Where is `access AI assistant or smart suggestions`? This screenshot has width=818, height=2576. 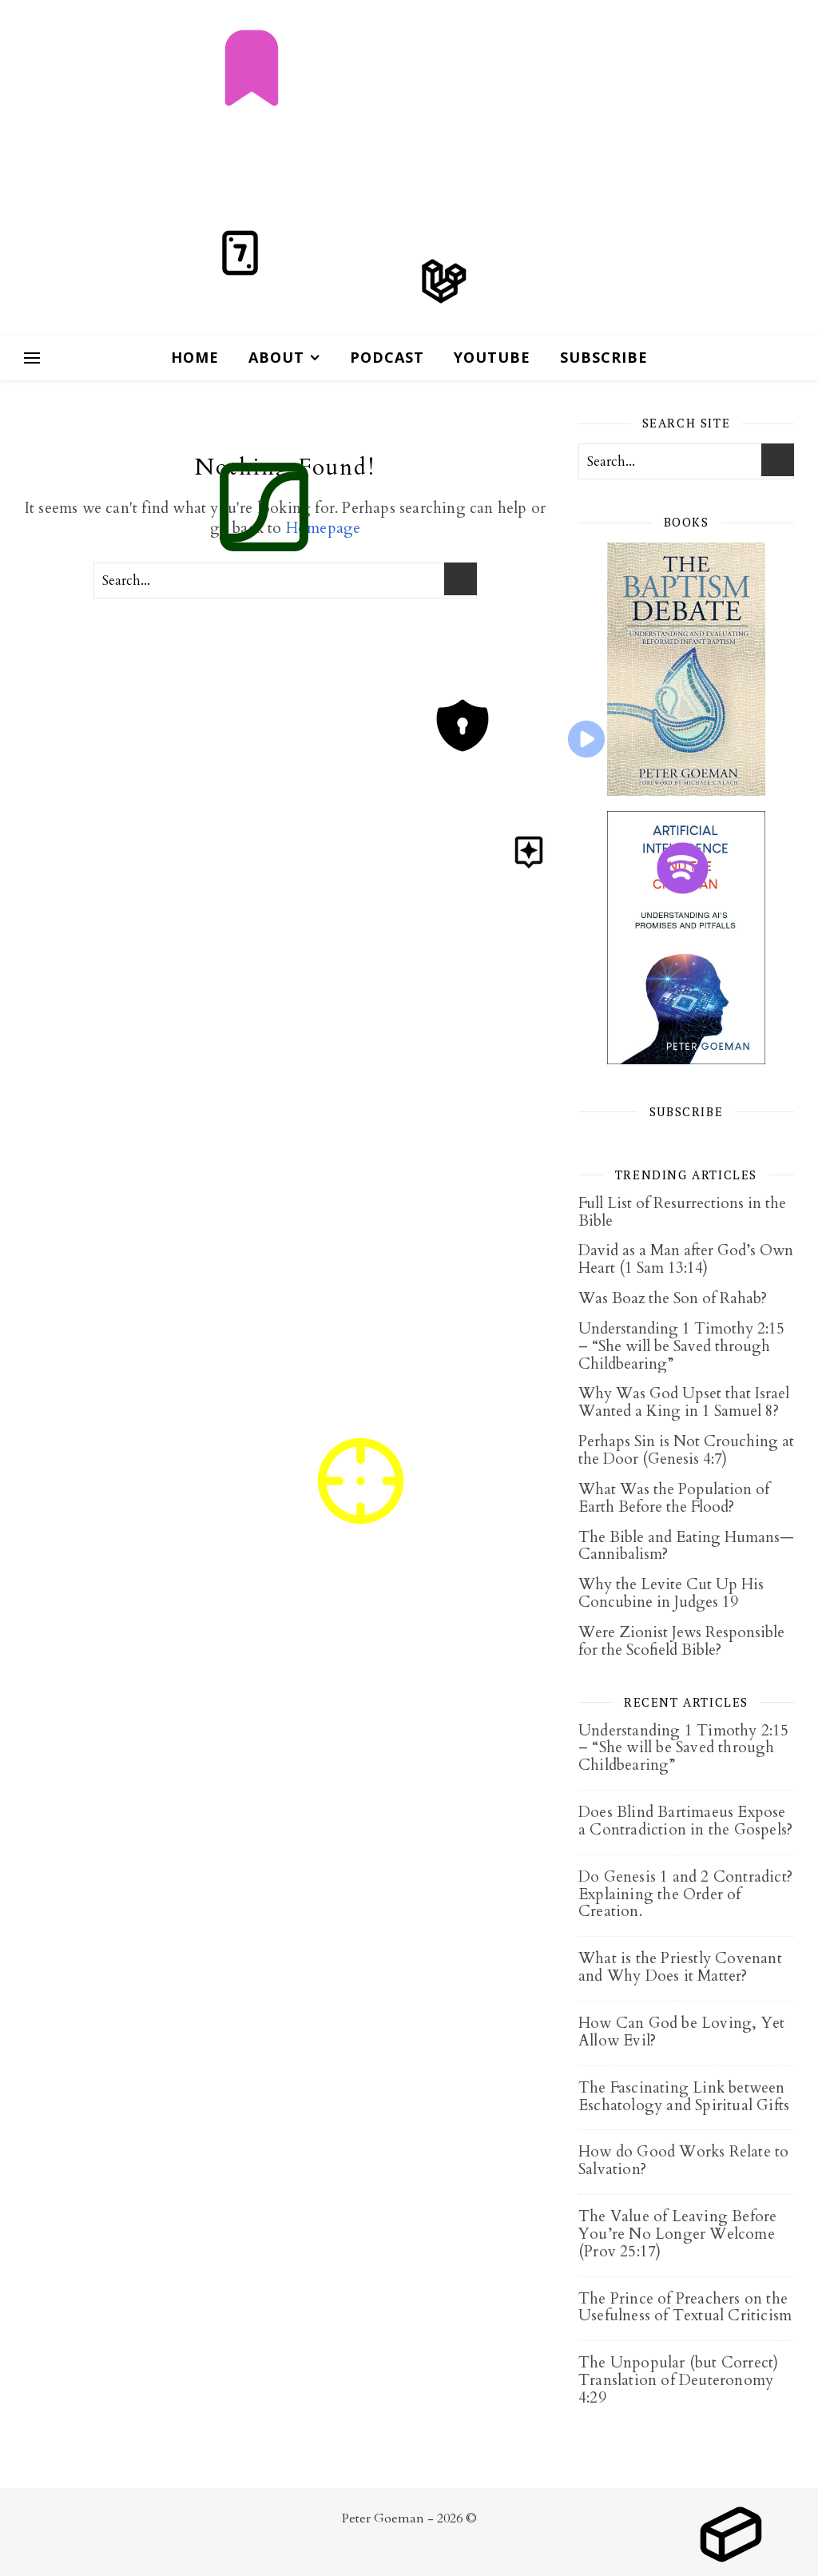
access AI assistant or smart suggestions is located at coordinates (529, 852).